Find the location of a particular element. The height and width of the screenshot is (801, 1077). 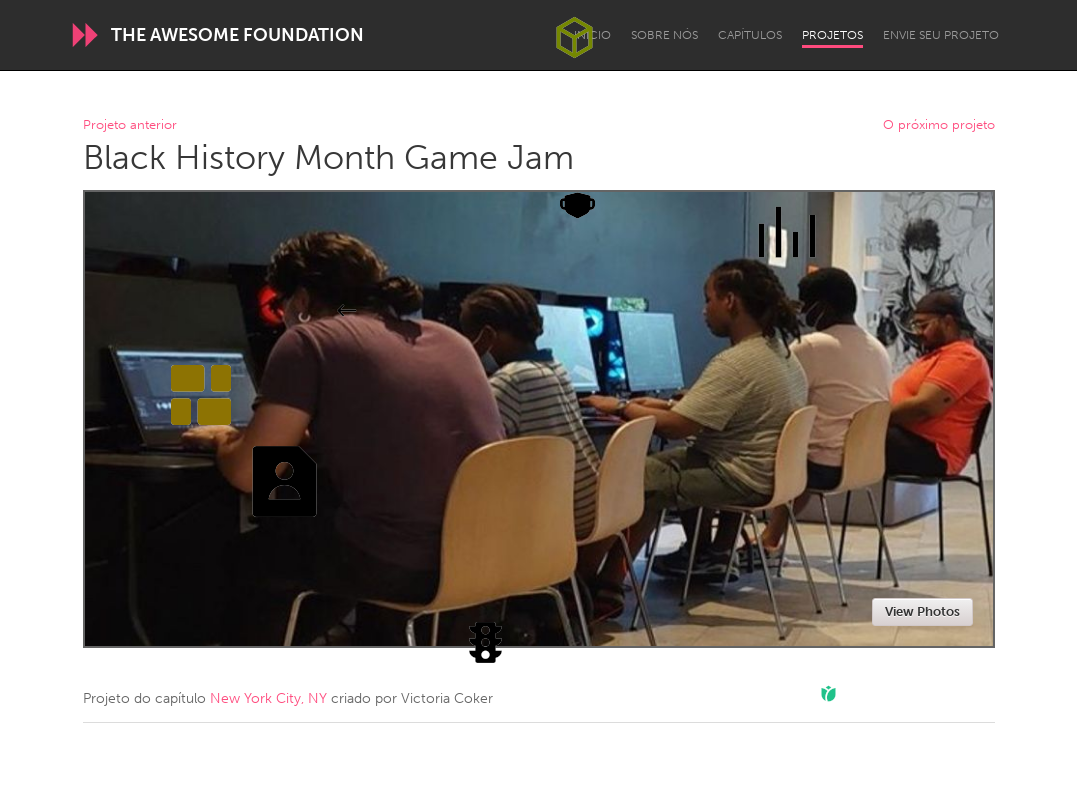

view user profile document is located at coordinates (284, 481).